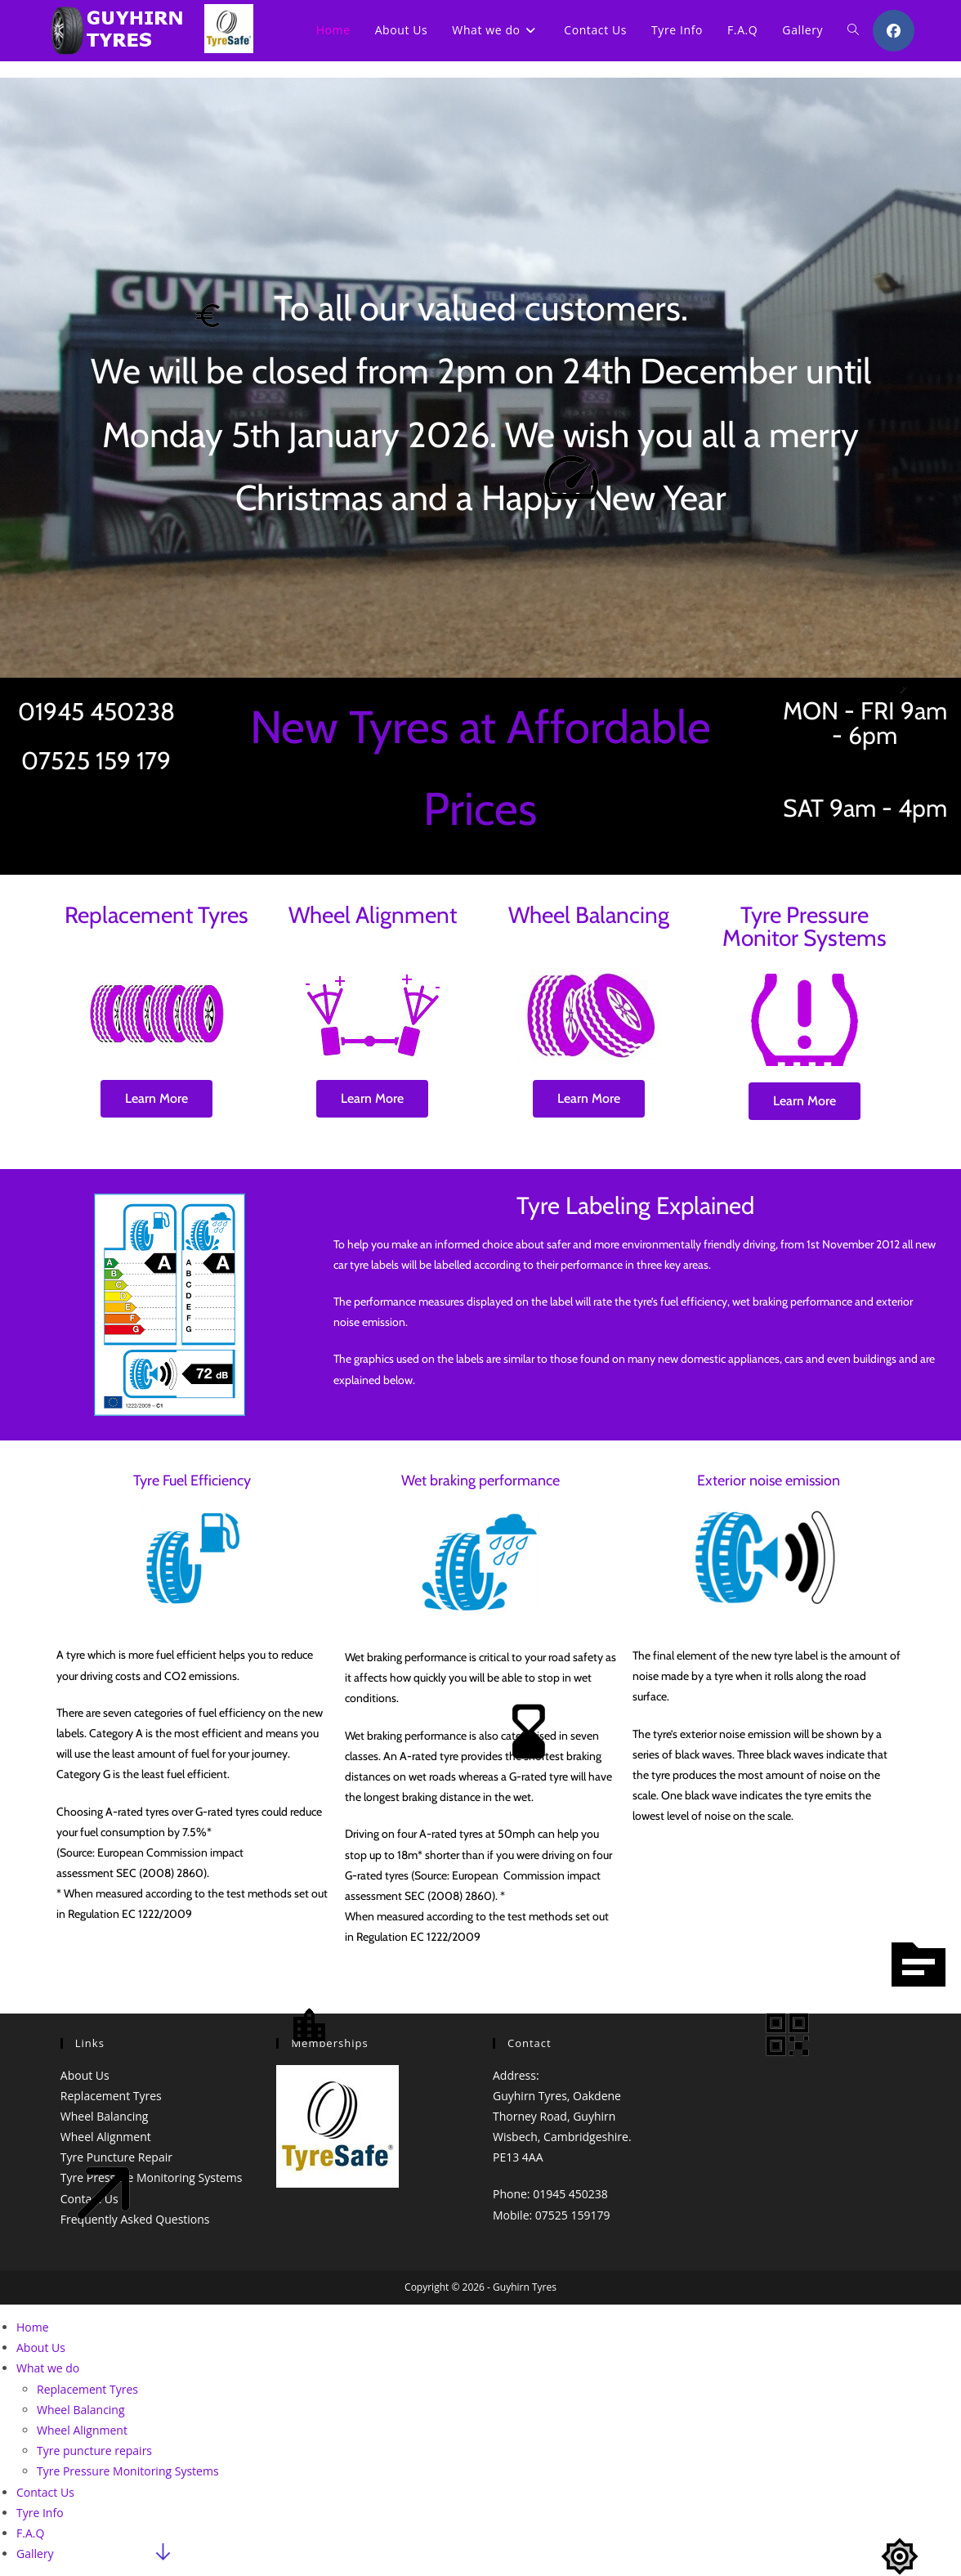 Image resolution: width=961 pixels, height=2576 pixels. Describe the element at coordinates (208, 316) in the screenshot. I see `view or manage euro currency settings` at that location.